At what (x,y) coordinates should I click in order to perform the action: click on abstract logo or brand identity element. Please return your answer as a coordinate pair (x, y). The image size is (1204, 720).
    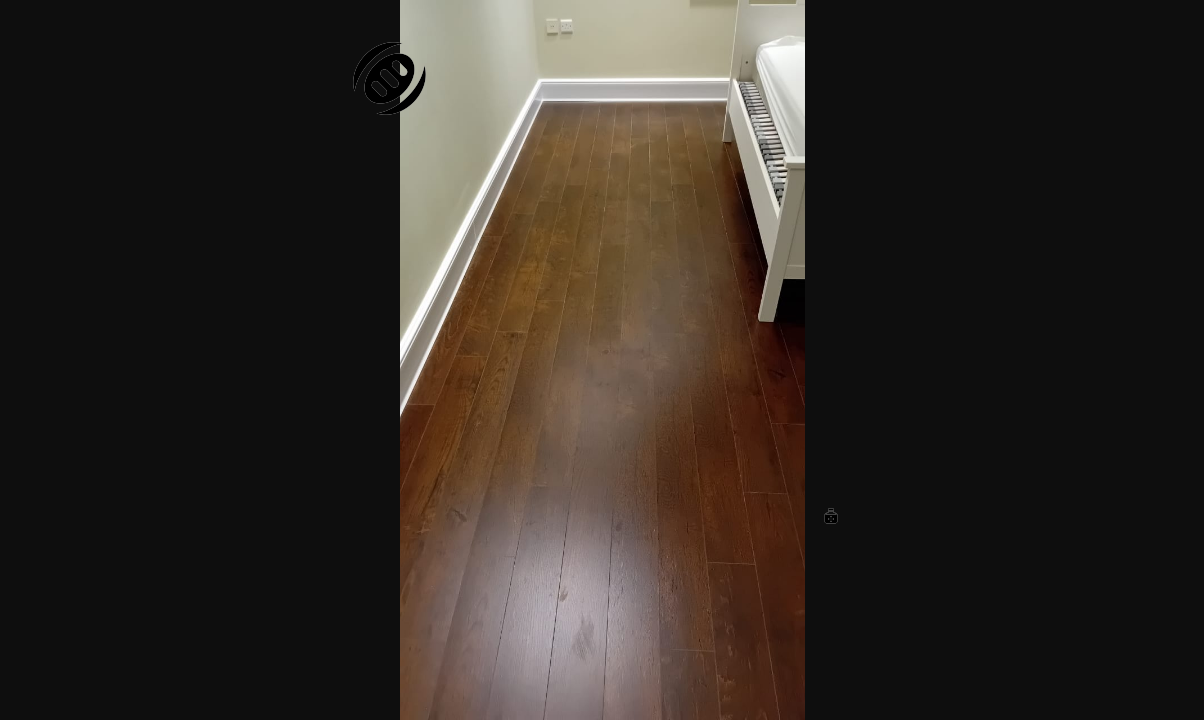
    Looking at the image, I should click on (389, 78).